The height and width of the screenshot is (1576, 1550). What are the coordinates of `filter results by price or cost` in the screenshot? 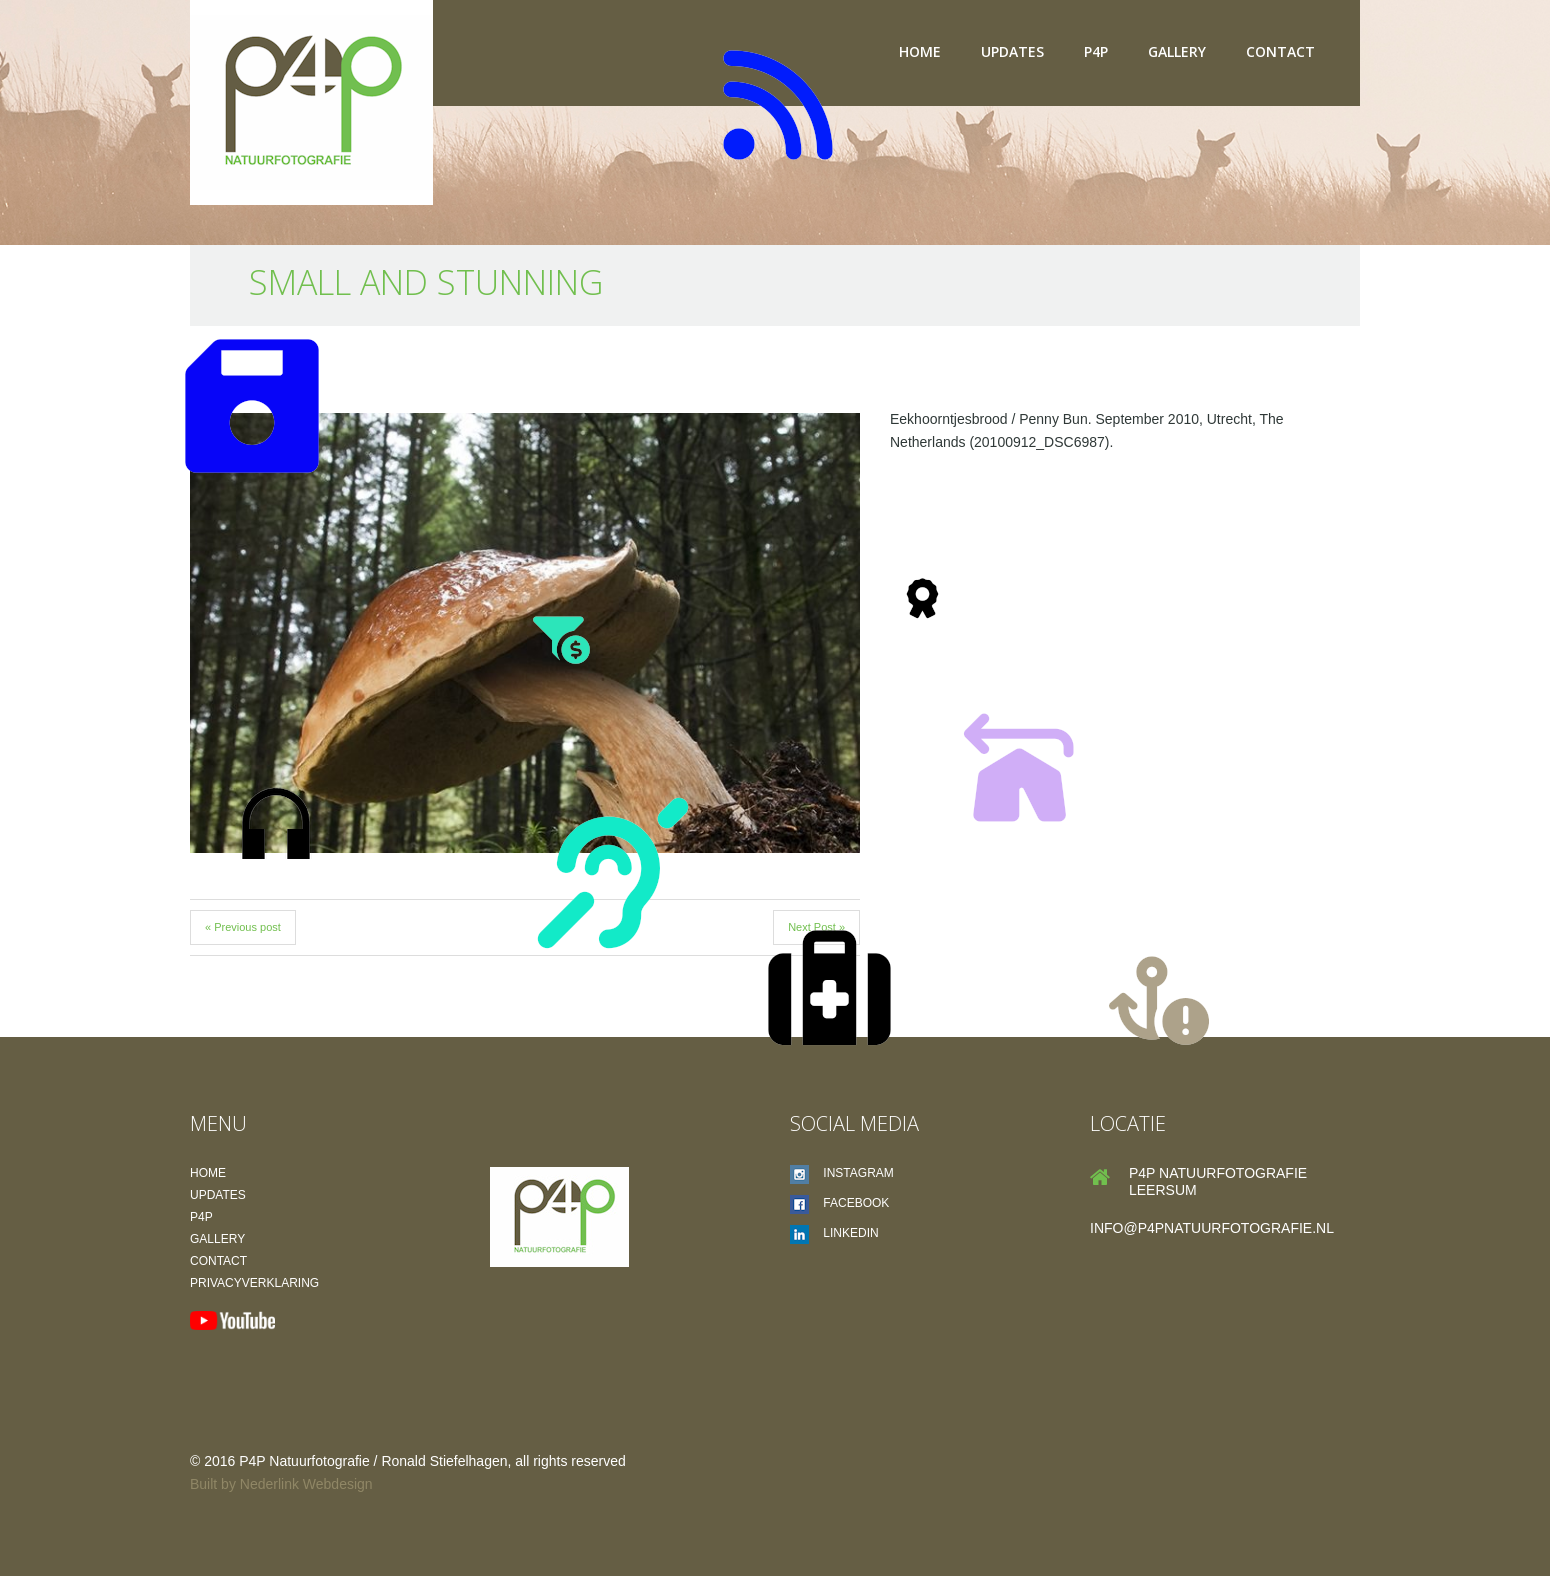 It's located at (561, 635).